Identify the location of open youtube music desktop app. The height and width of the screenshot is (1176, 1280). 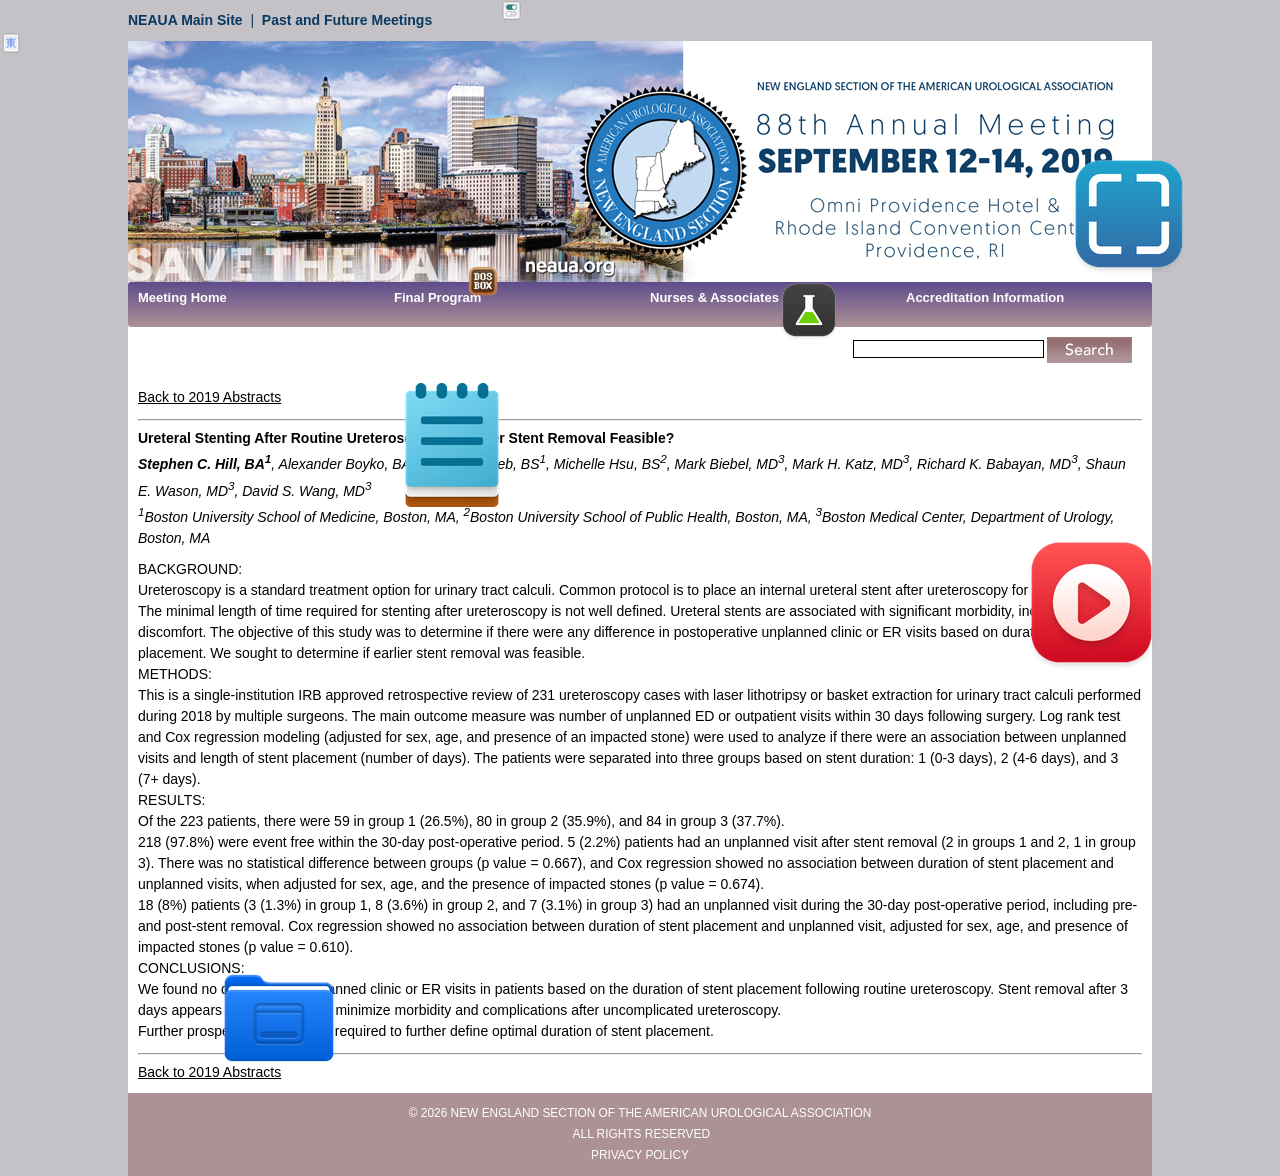
(1091, 602).